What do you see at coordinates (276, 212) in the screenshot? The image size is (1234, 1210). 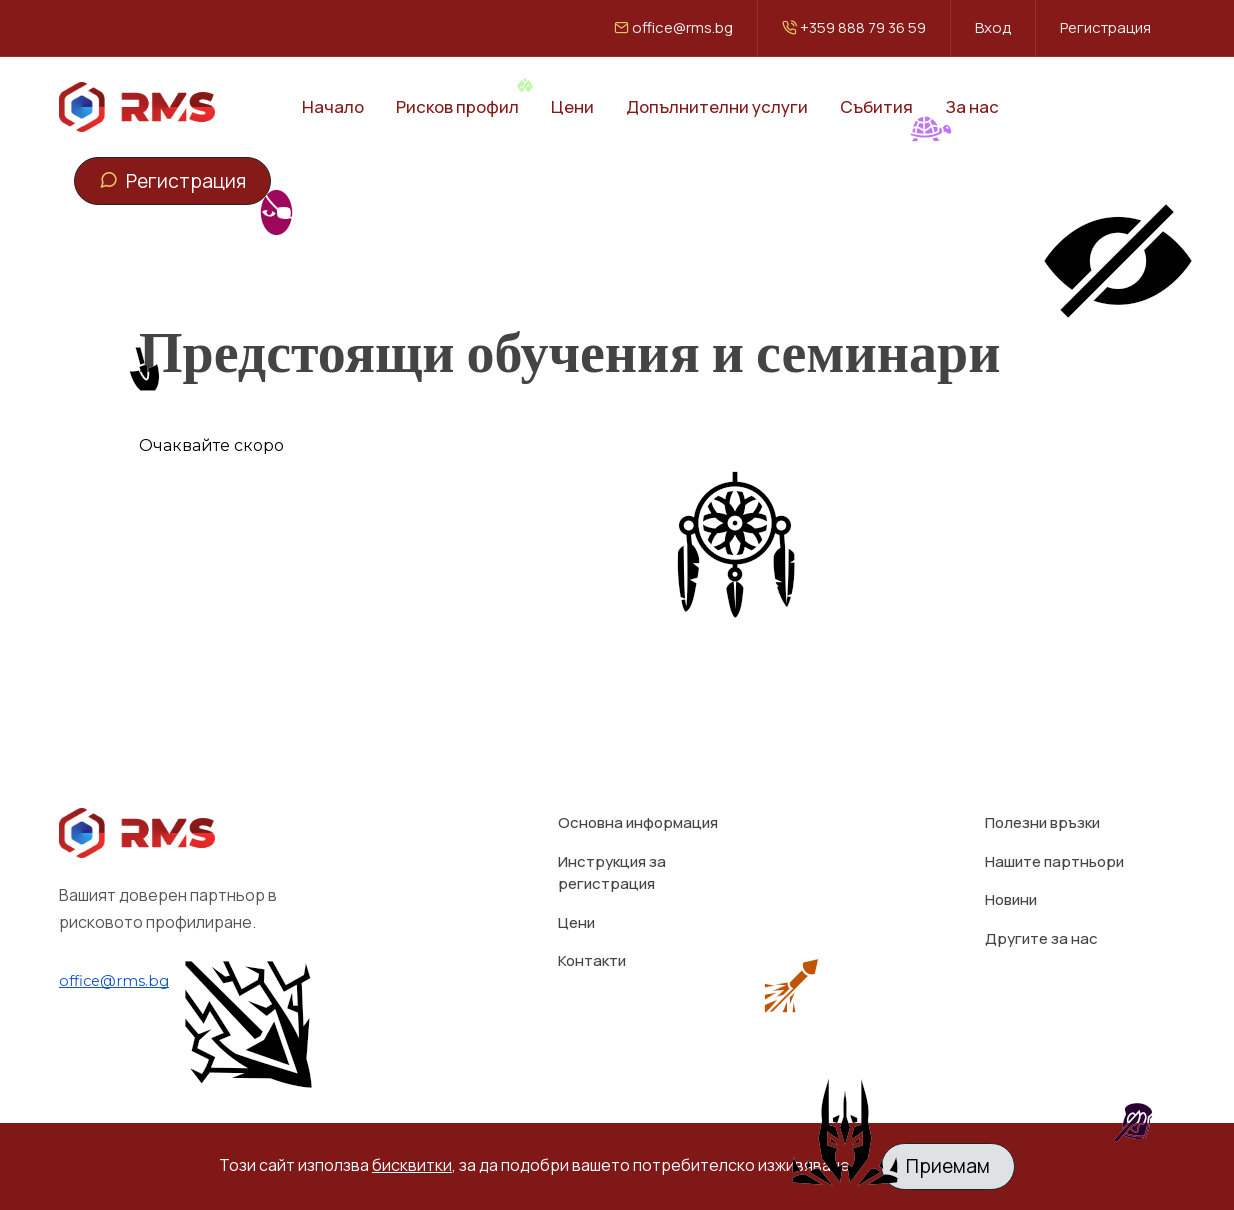 I see `select pirate or rogue character class` at bounding box center [276, 212].